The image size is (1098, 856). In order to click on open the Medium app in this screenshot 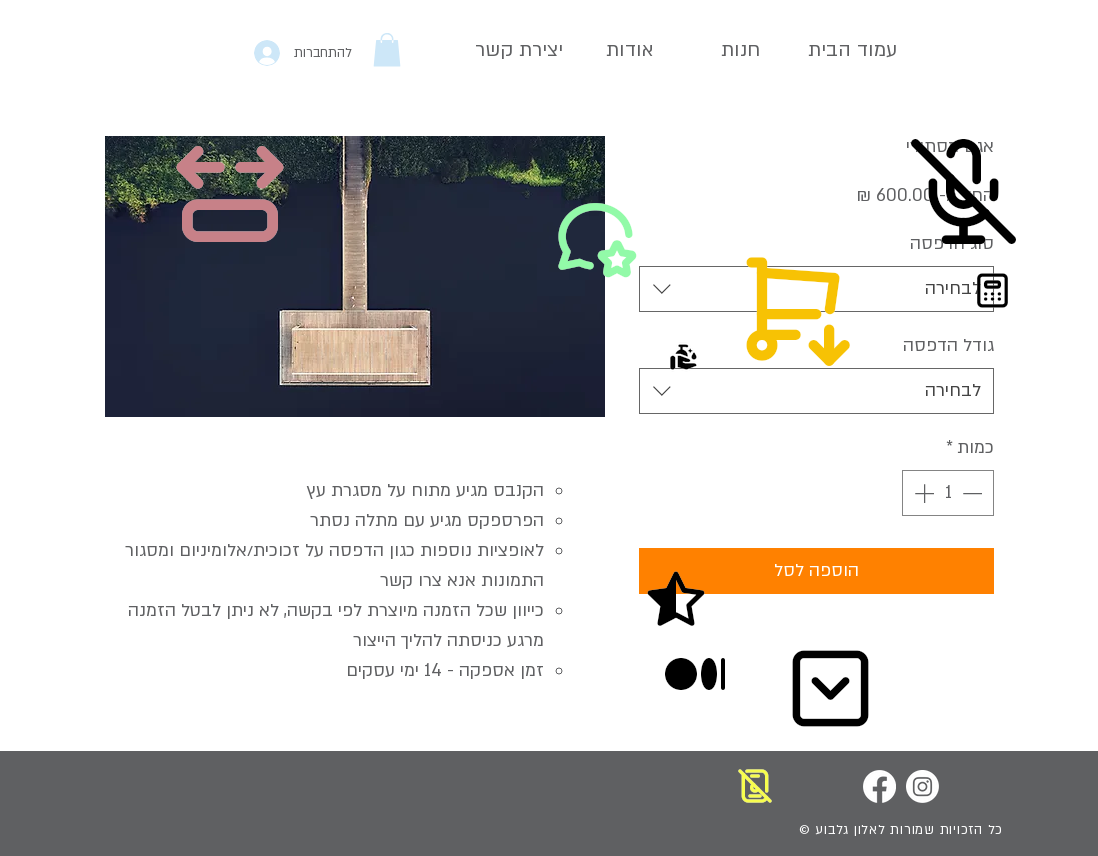, I will do `click(695, 674)`.